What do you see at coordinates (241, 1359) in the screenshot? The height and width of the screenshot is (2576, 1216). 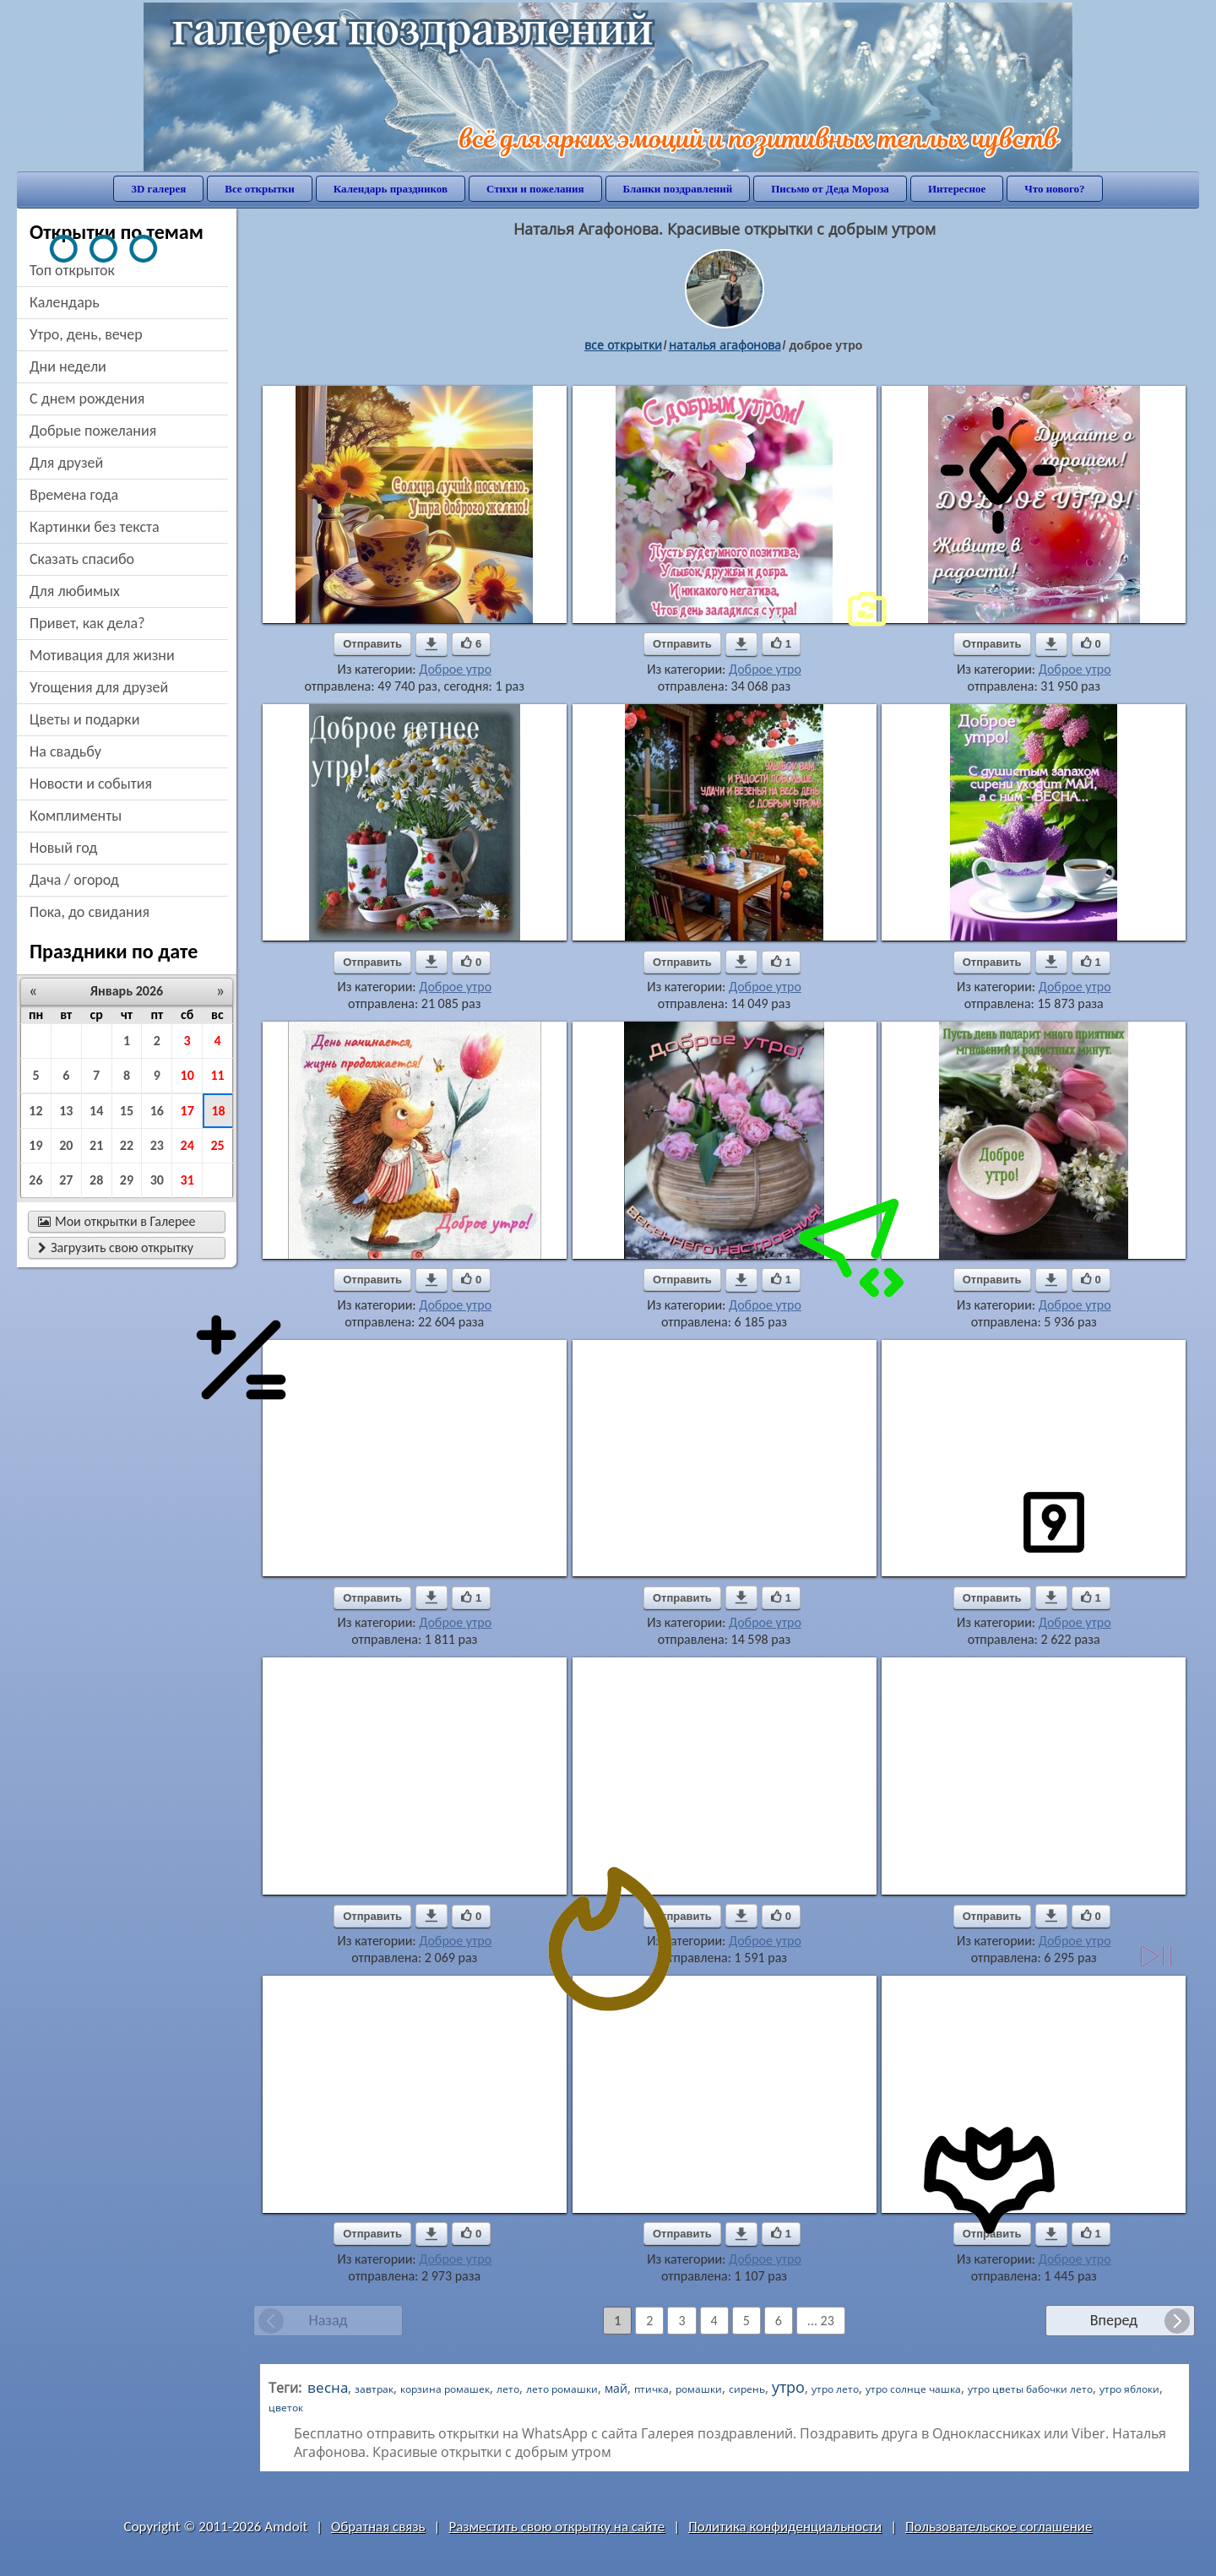 I see `toggle between addition and equals operations` at bounding box center [241, 1359].